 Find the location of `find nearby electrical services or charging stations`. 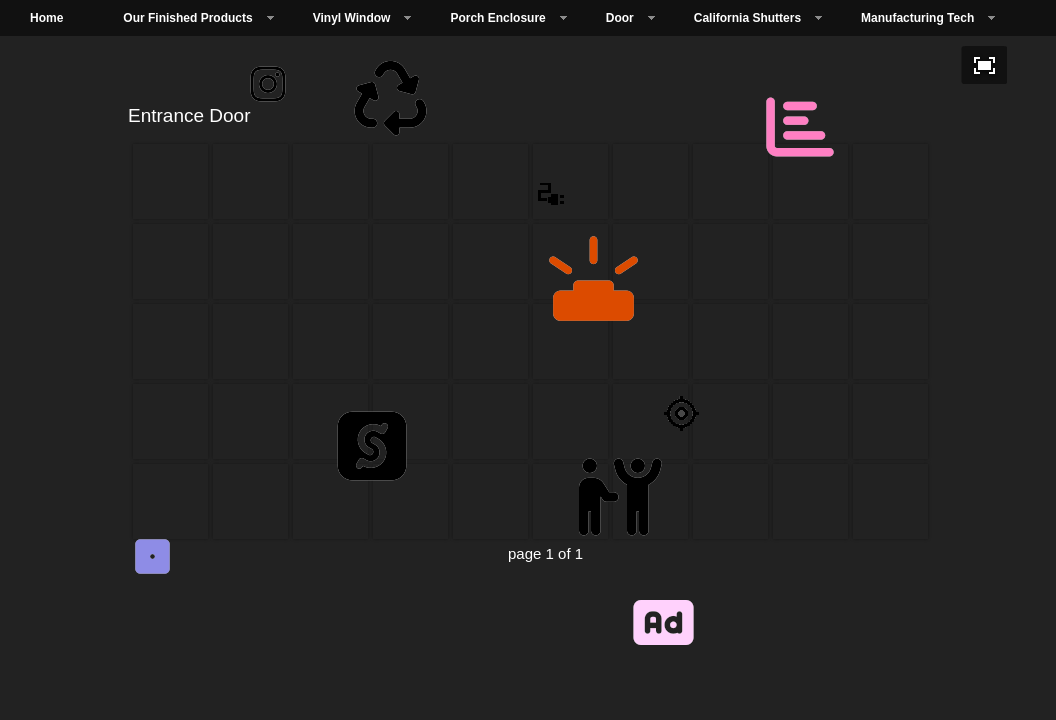

find nearby electrical services or charging stations is located at coordinates (551, 194).